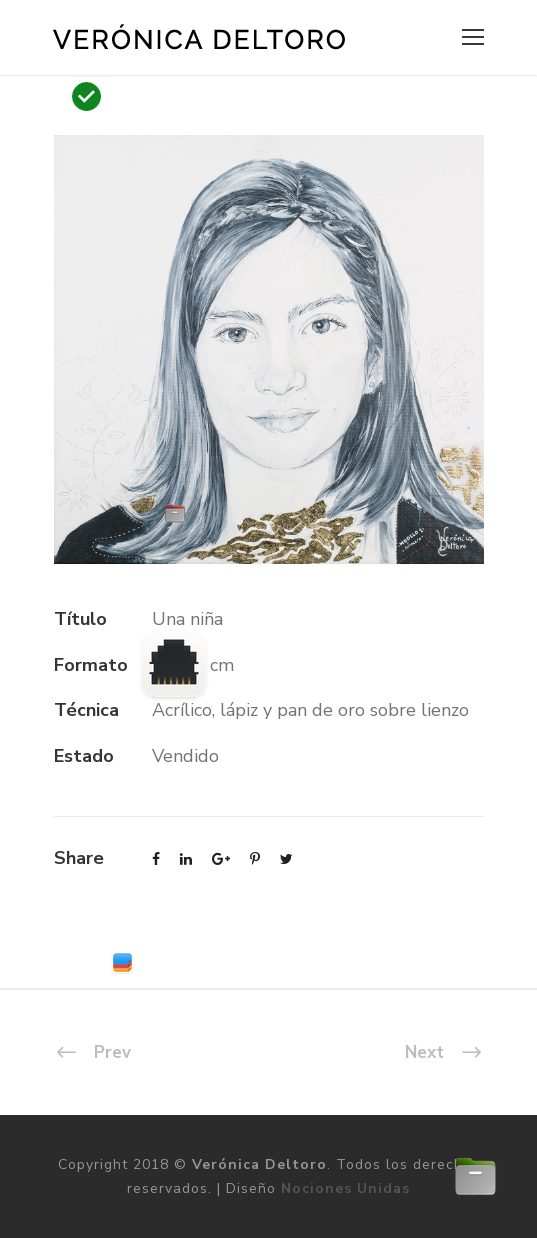  What do you see at coordinates (122, 962) in the screenshot?
I see `open buho app for mac` at bounding box center [122, 962].